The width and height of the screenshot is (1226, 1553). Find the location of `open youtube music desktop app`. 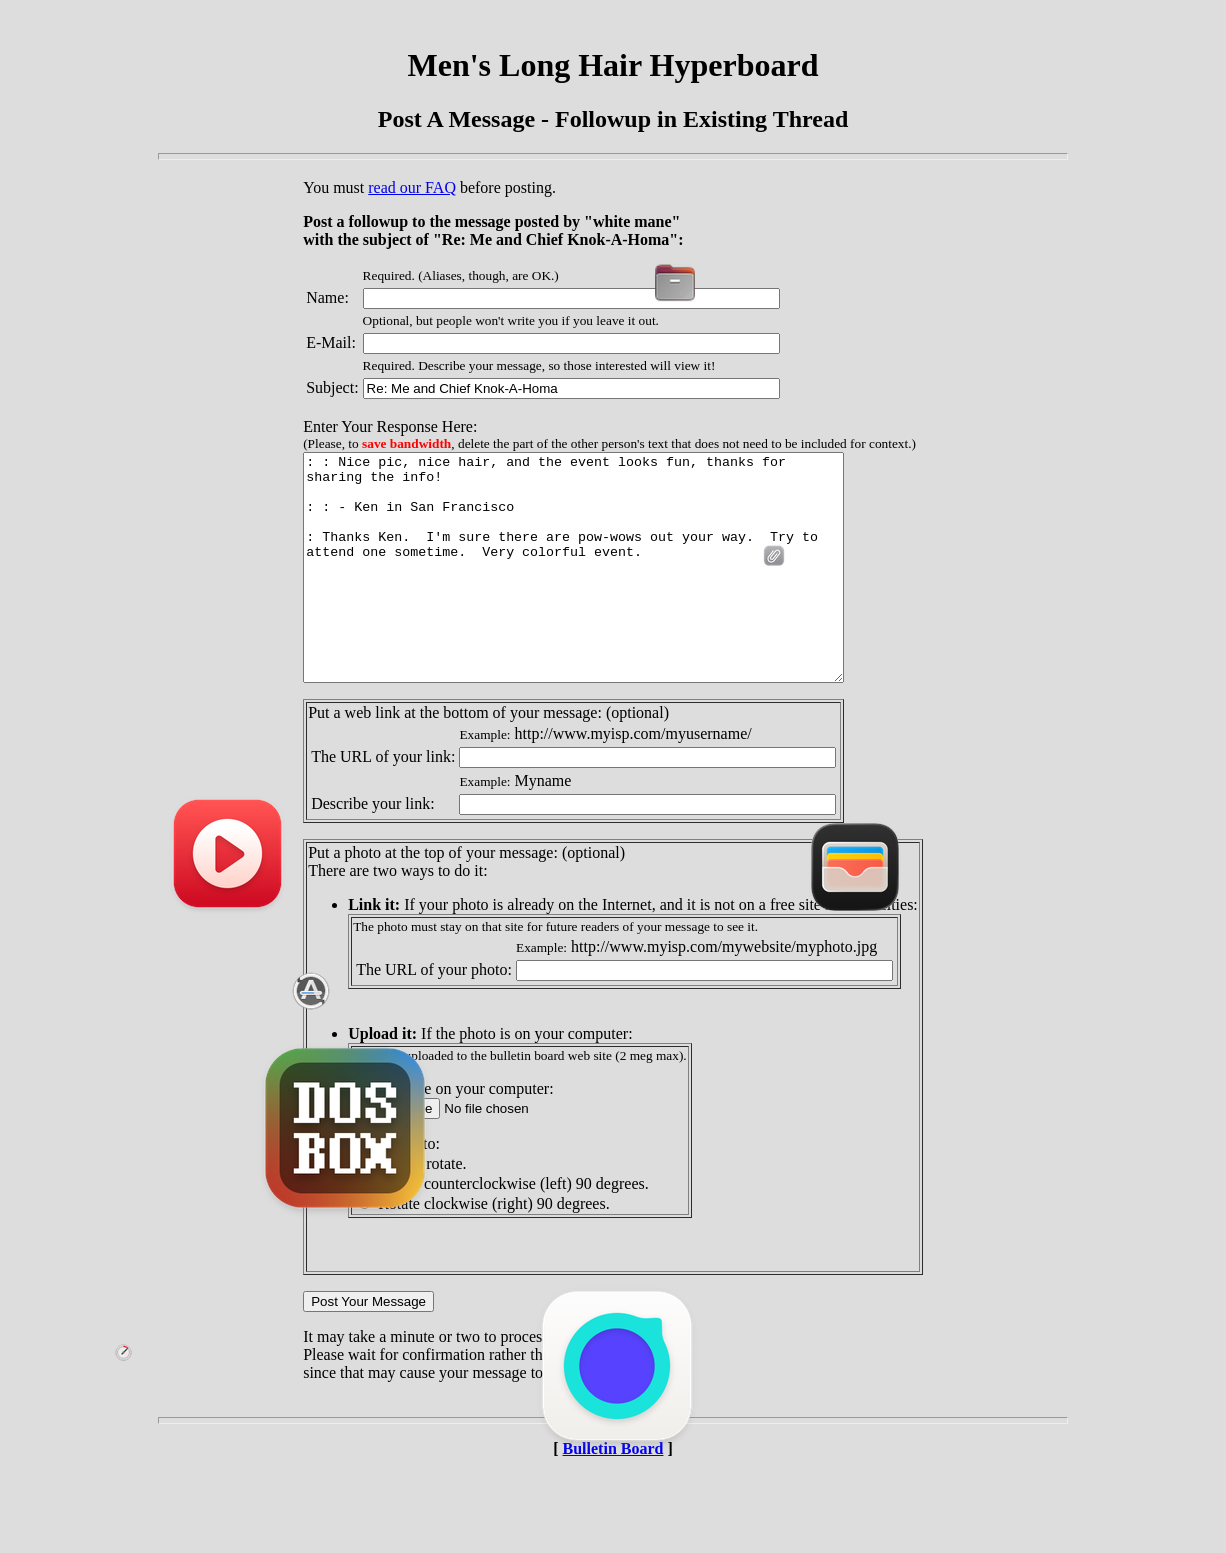

open youtube music desktop app is located at coordinates (227, 853).